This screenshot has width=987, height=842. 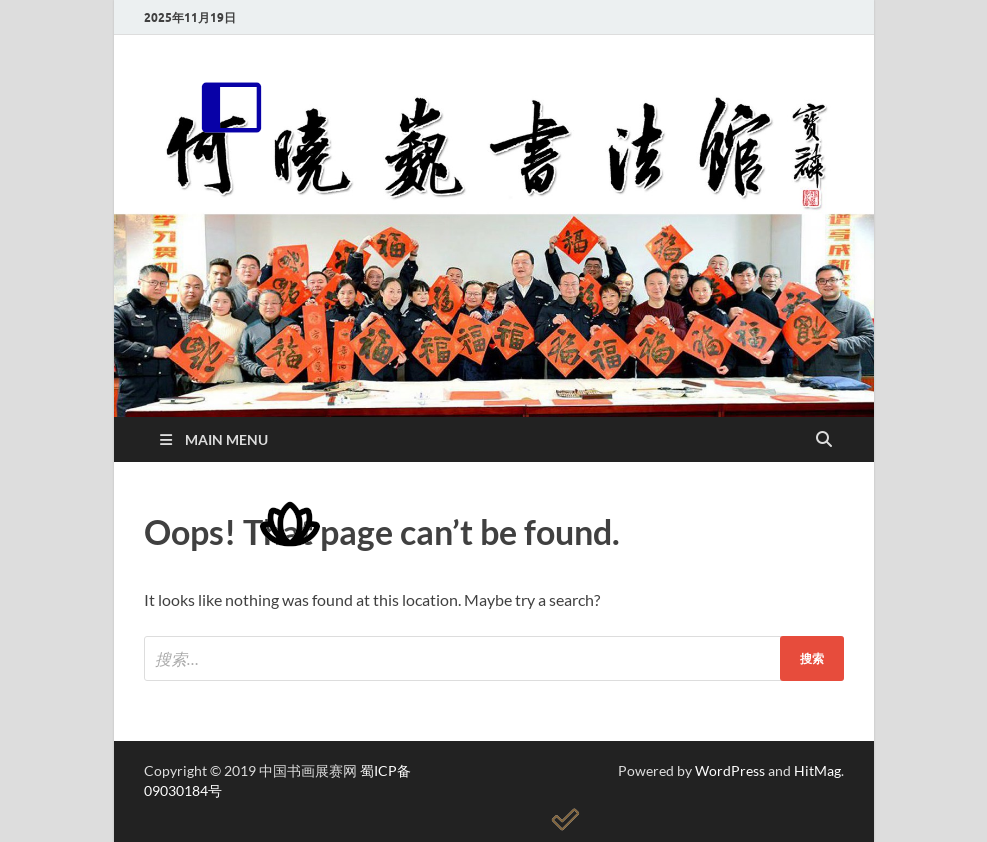 What do you see at coordinates (565, 819) in the screenshot?
I see `confirm or submit an action` at bounding box center [565, 819].